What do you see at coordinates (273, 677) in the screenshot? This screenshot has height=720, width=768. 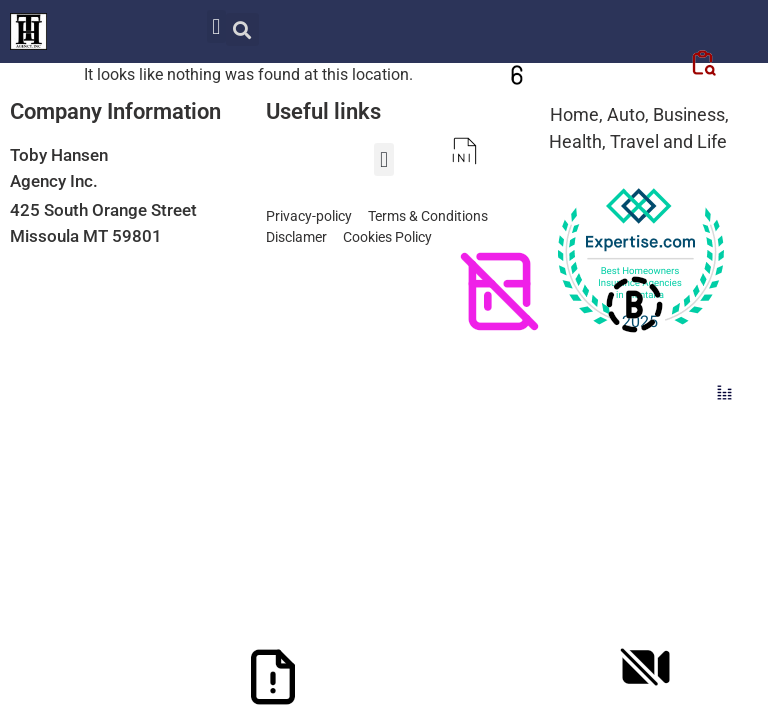 I see `indicates a file with an error or warning` at bounding box center [273, 677].